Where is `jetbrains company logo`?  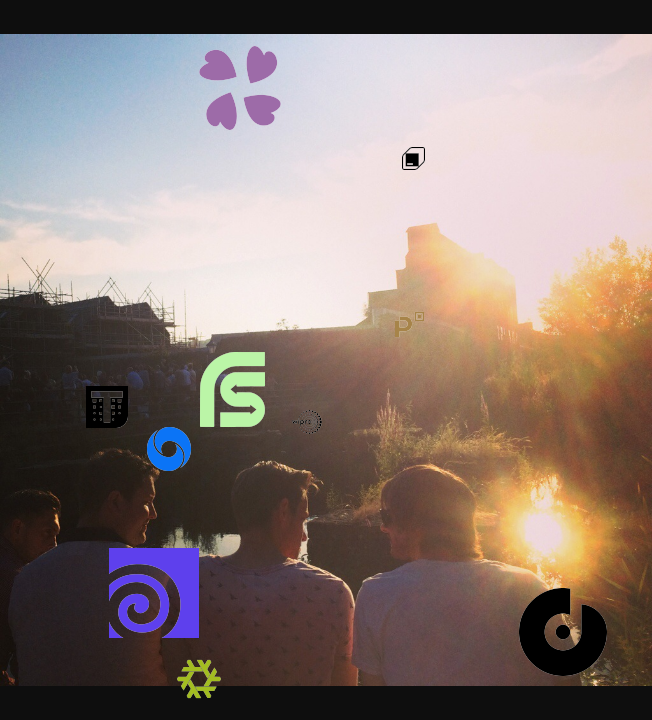
jetbrains company logo is located at coordinates (413, 158).